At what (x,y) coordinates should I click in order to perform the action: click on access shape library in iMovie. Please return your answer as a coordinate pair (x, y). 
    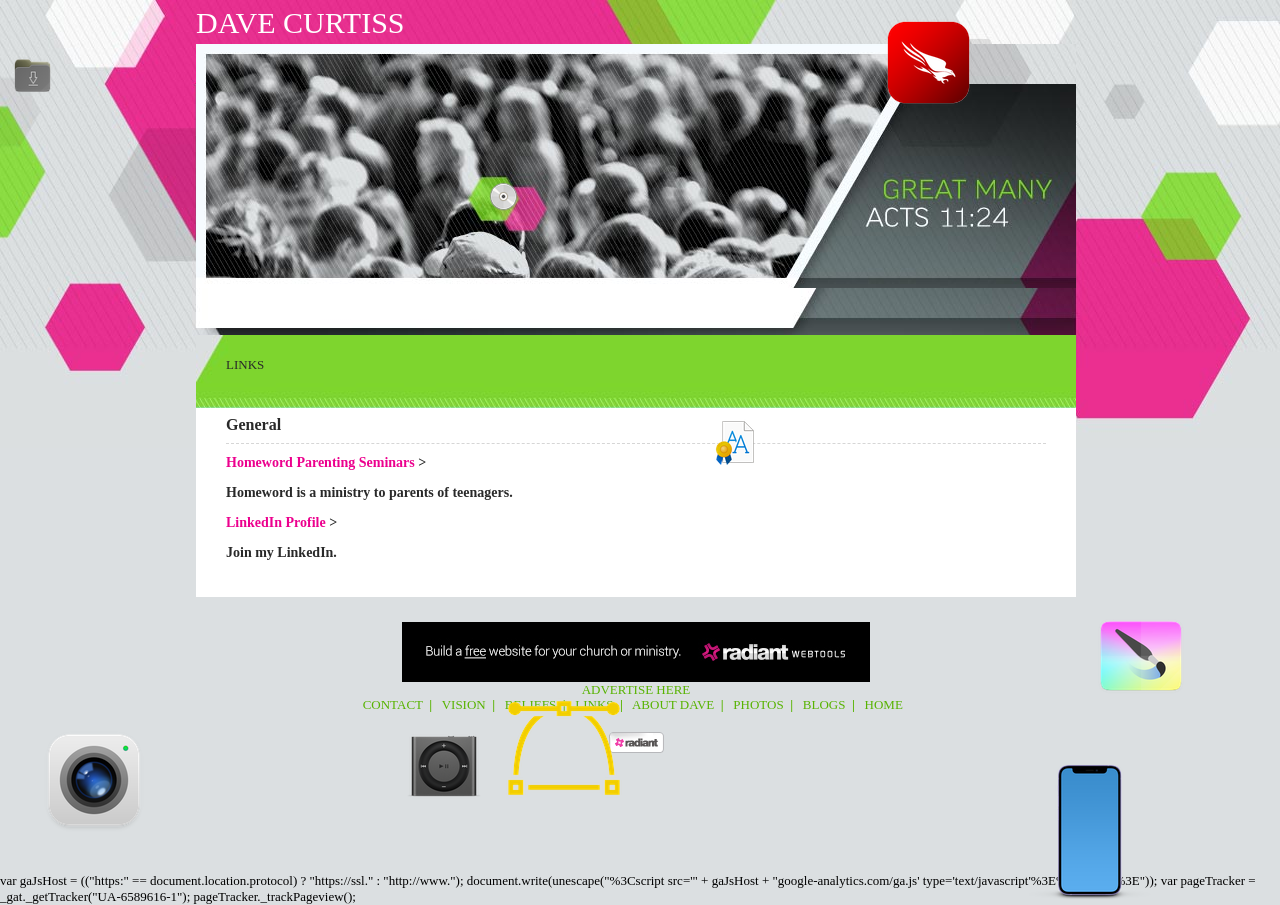
    Looking at the image, I should click on (564, 748).